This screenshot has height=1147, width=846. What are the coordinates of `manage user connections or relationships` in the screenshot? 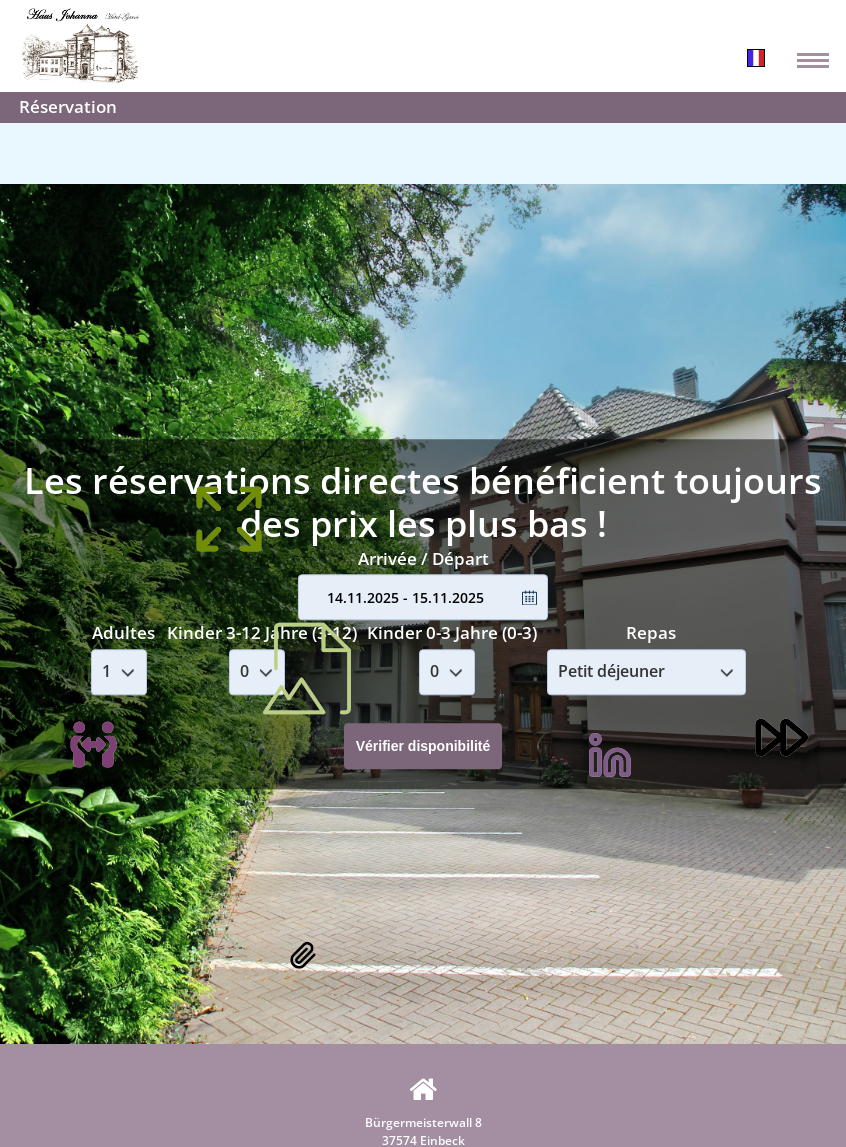 It's located at (93, 744).